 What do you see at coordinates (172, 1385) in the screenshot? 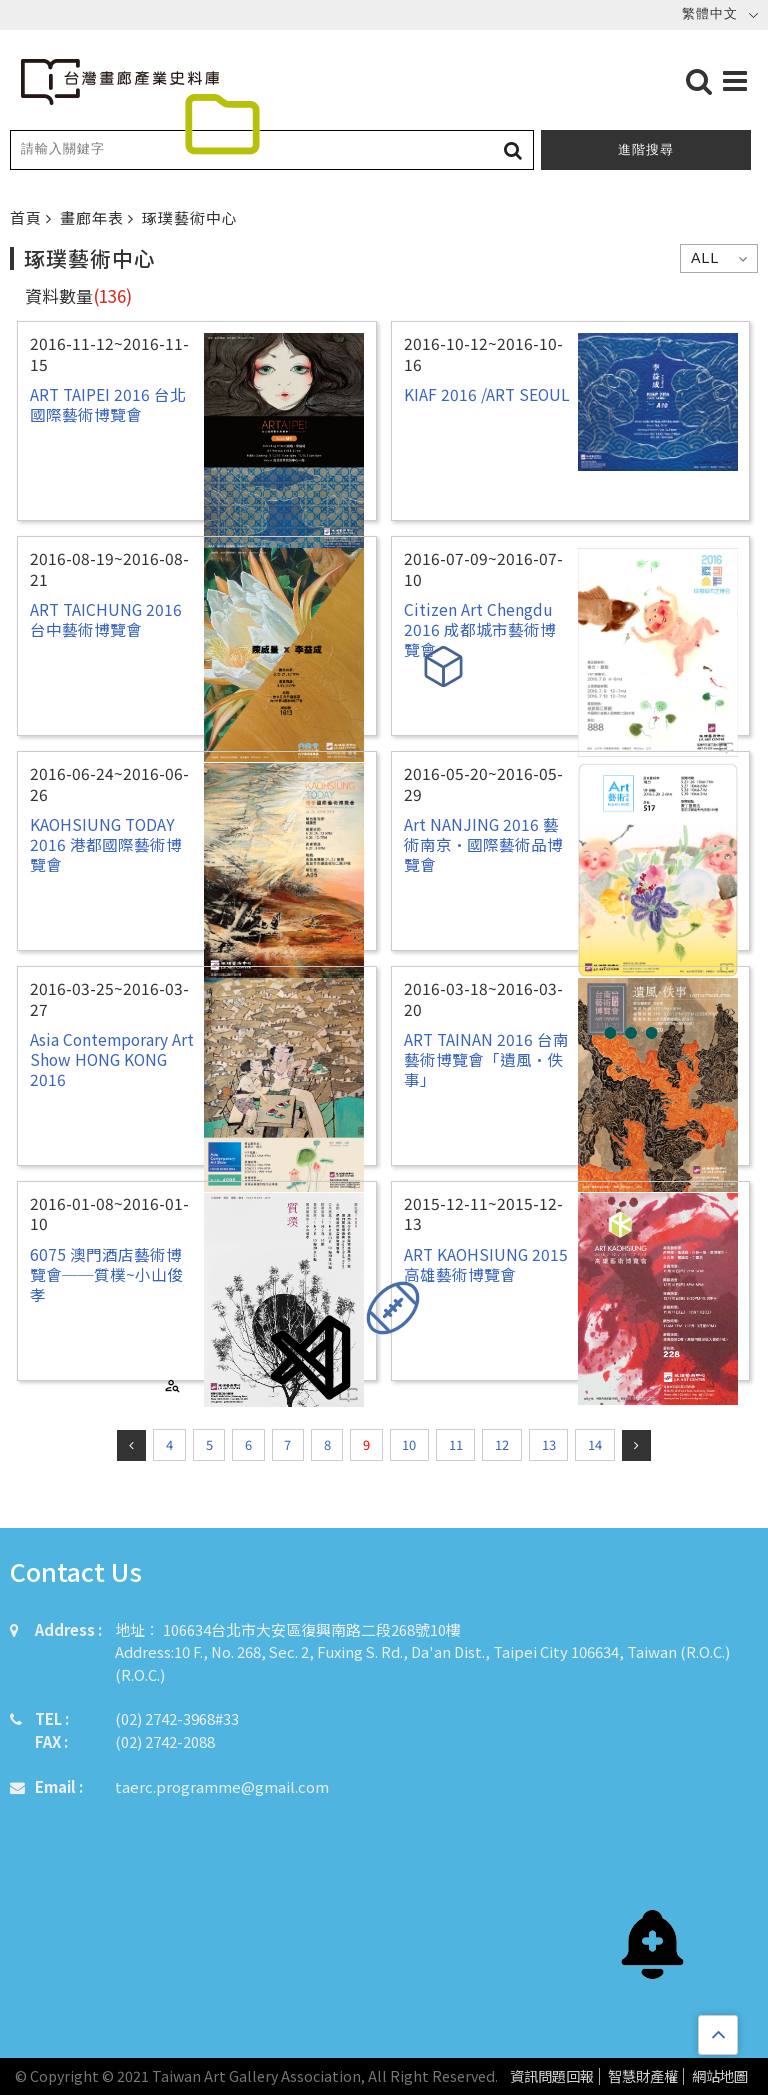
I see `search for a person or contact` at bounding box center [172, 1385].